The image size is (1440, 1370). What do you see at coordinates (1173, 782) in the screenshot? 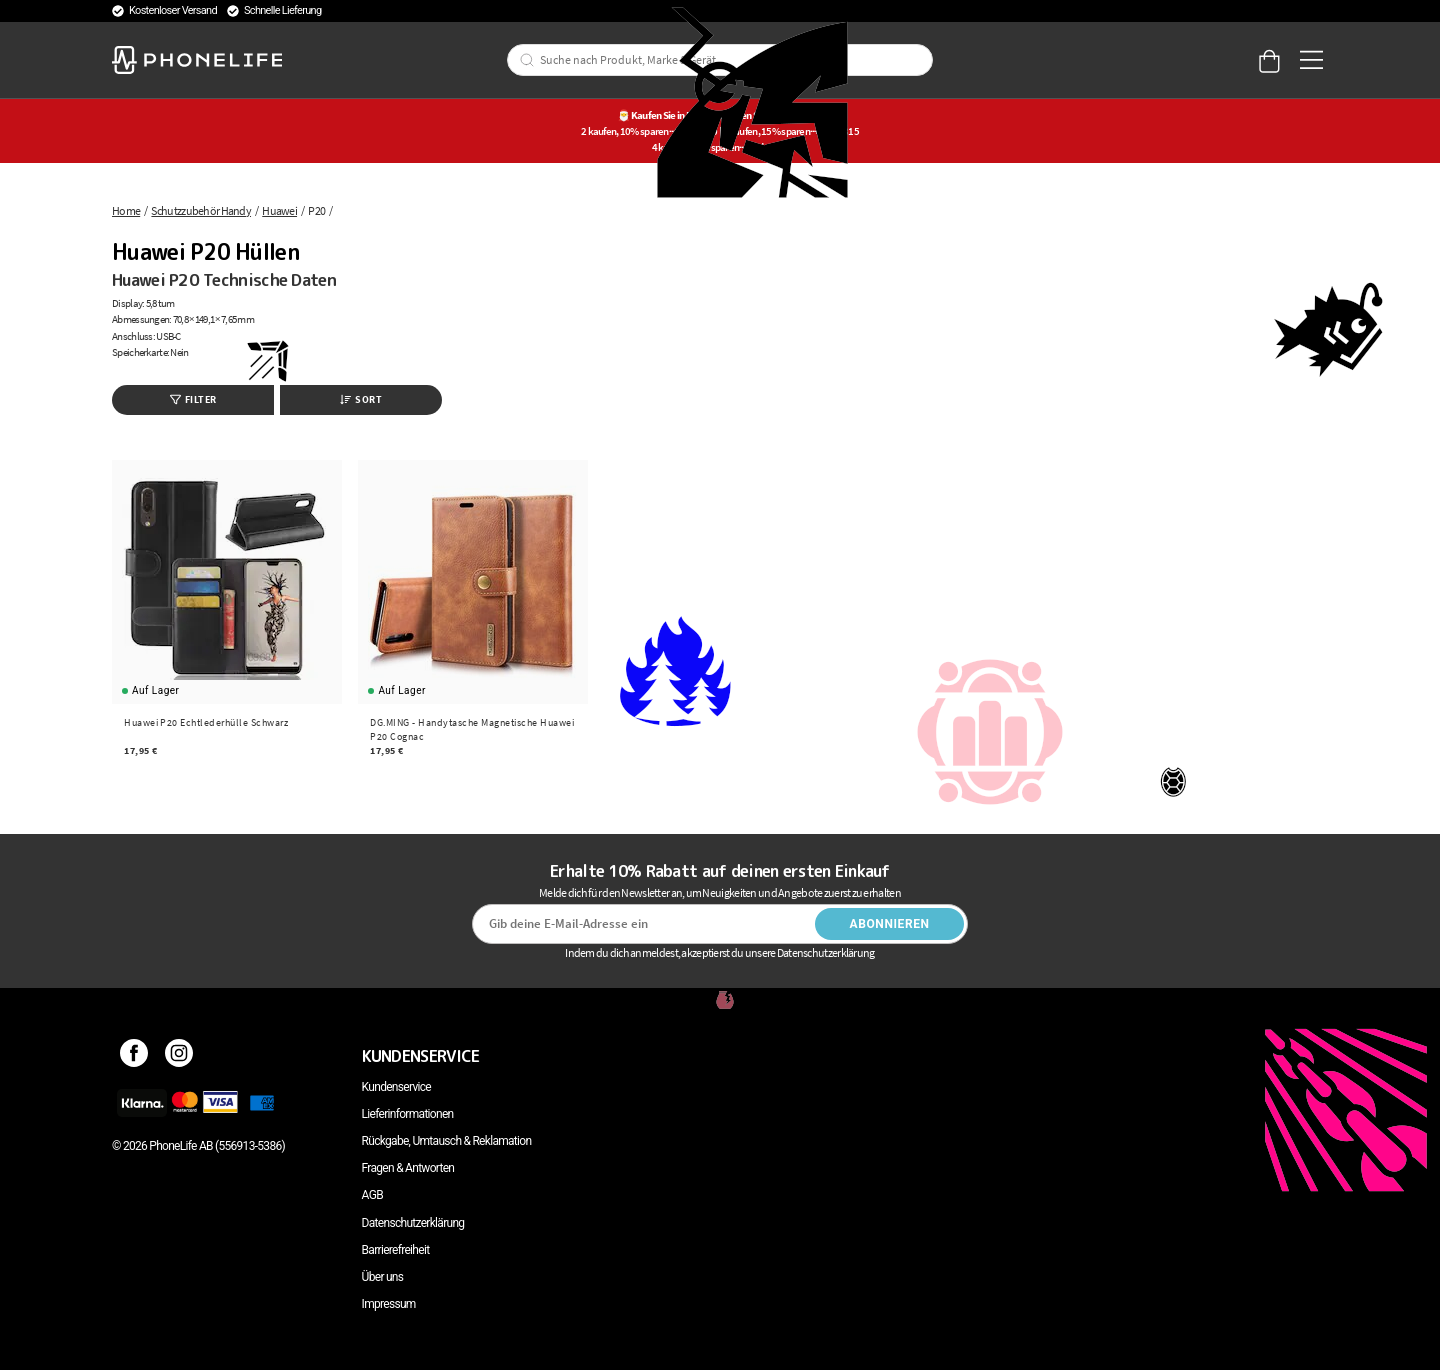
I see `equip turtle shell armor or shield` at bounding box center [1173, 782].